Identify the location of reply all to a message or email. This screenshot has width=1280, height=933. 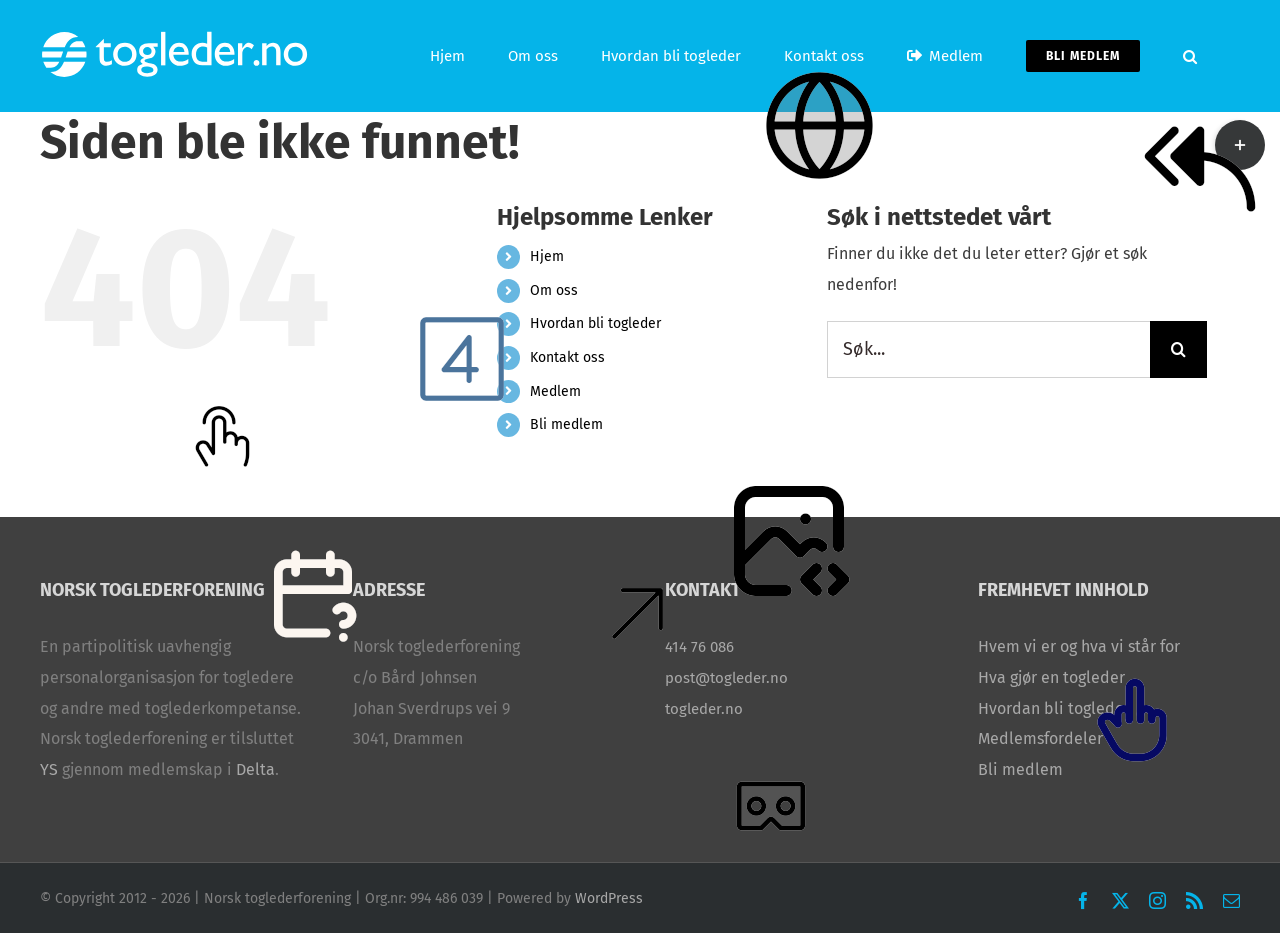
(1200, 169).